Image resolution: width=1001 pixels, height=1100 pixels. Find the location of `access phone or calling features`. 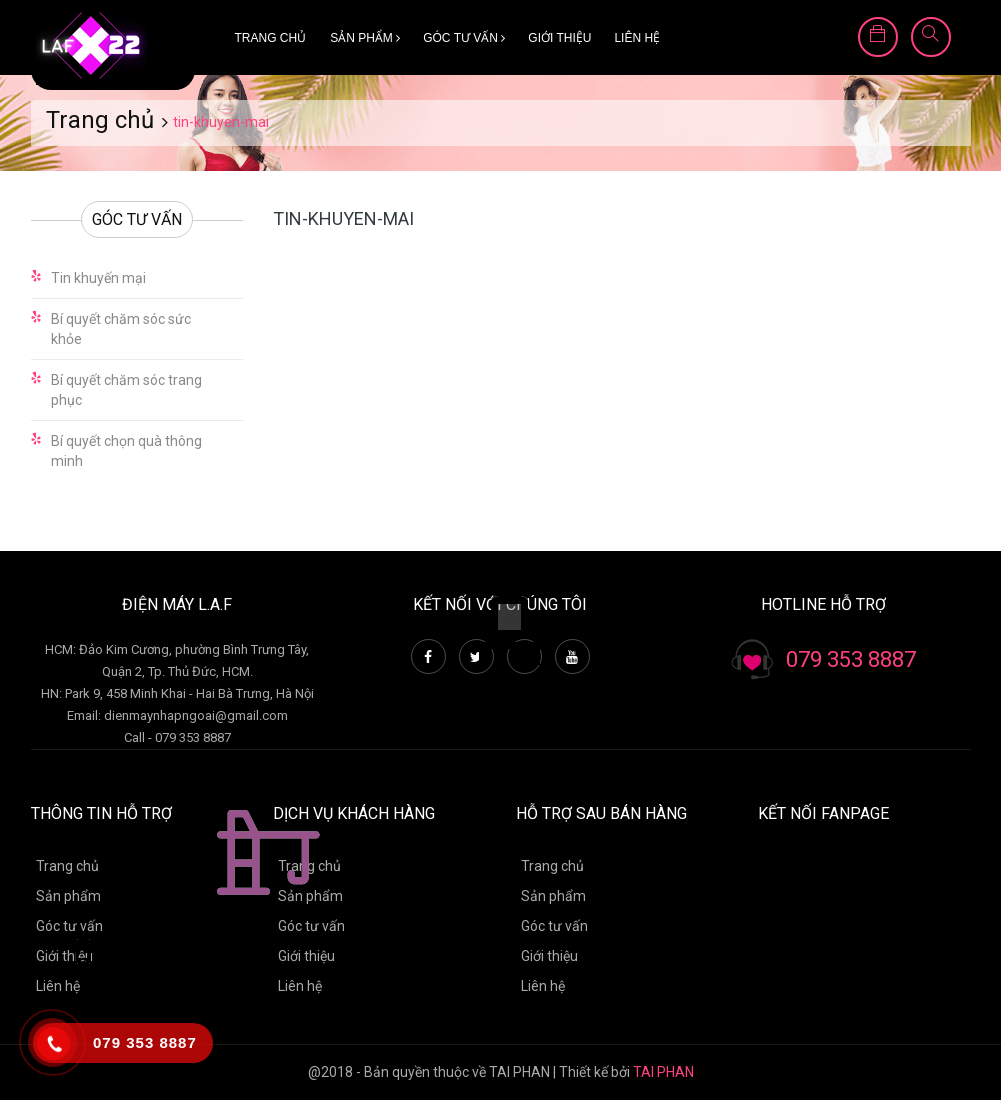

access phone or calling features is located at coordinates (83, 951).